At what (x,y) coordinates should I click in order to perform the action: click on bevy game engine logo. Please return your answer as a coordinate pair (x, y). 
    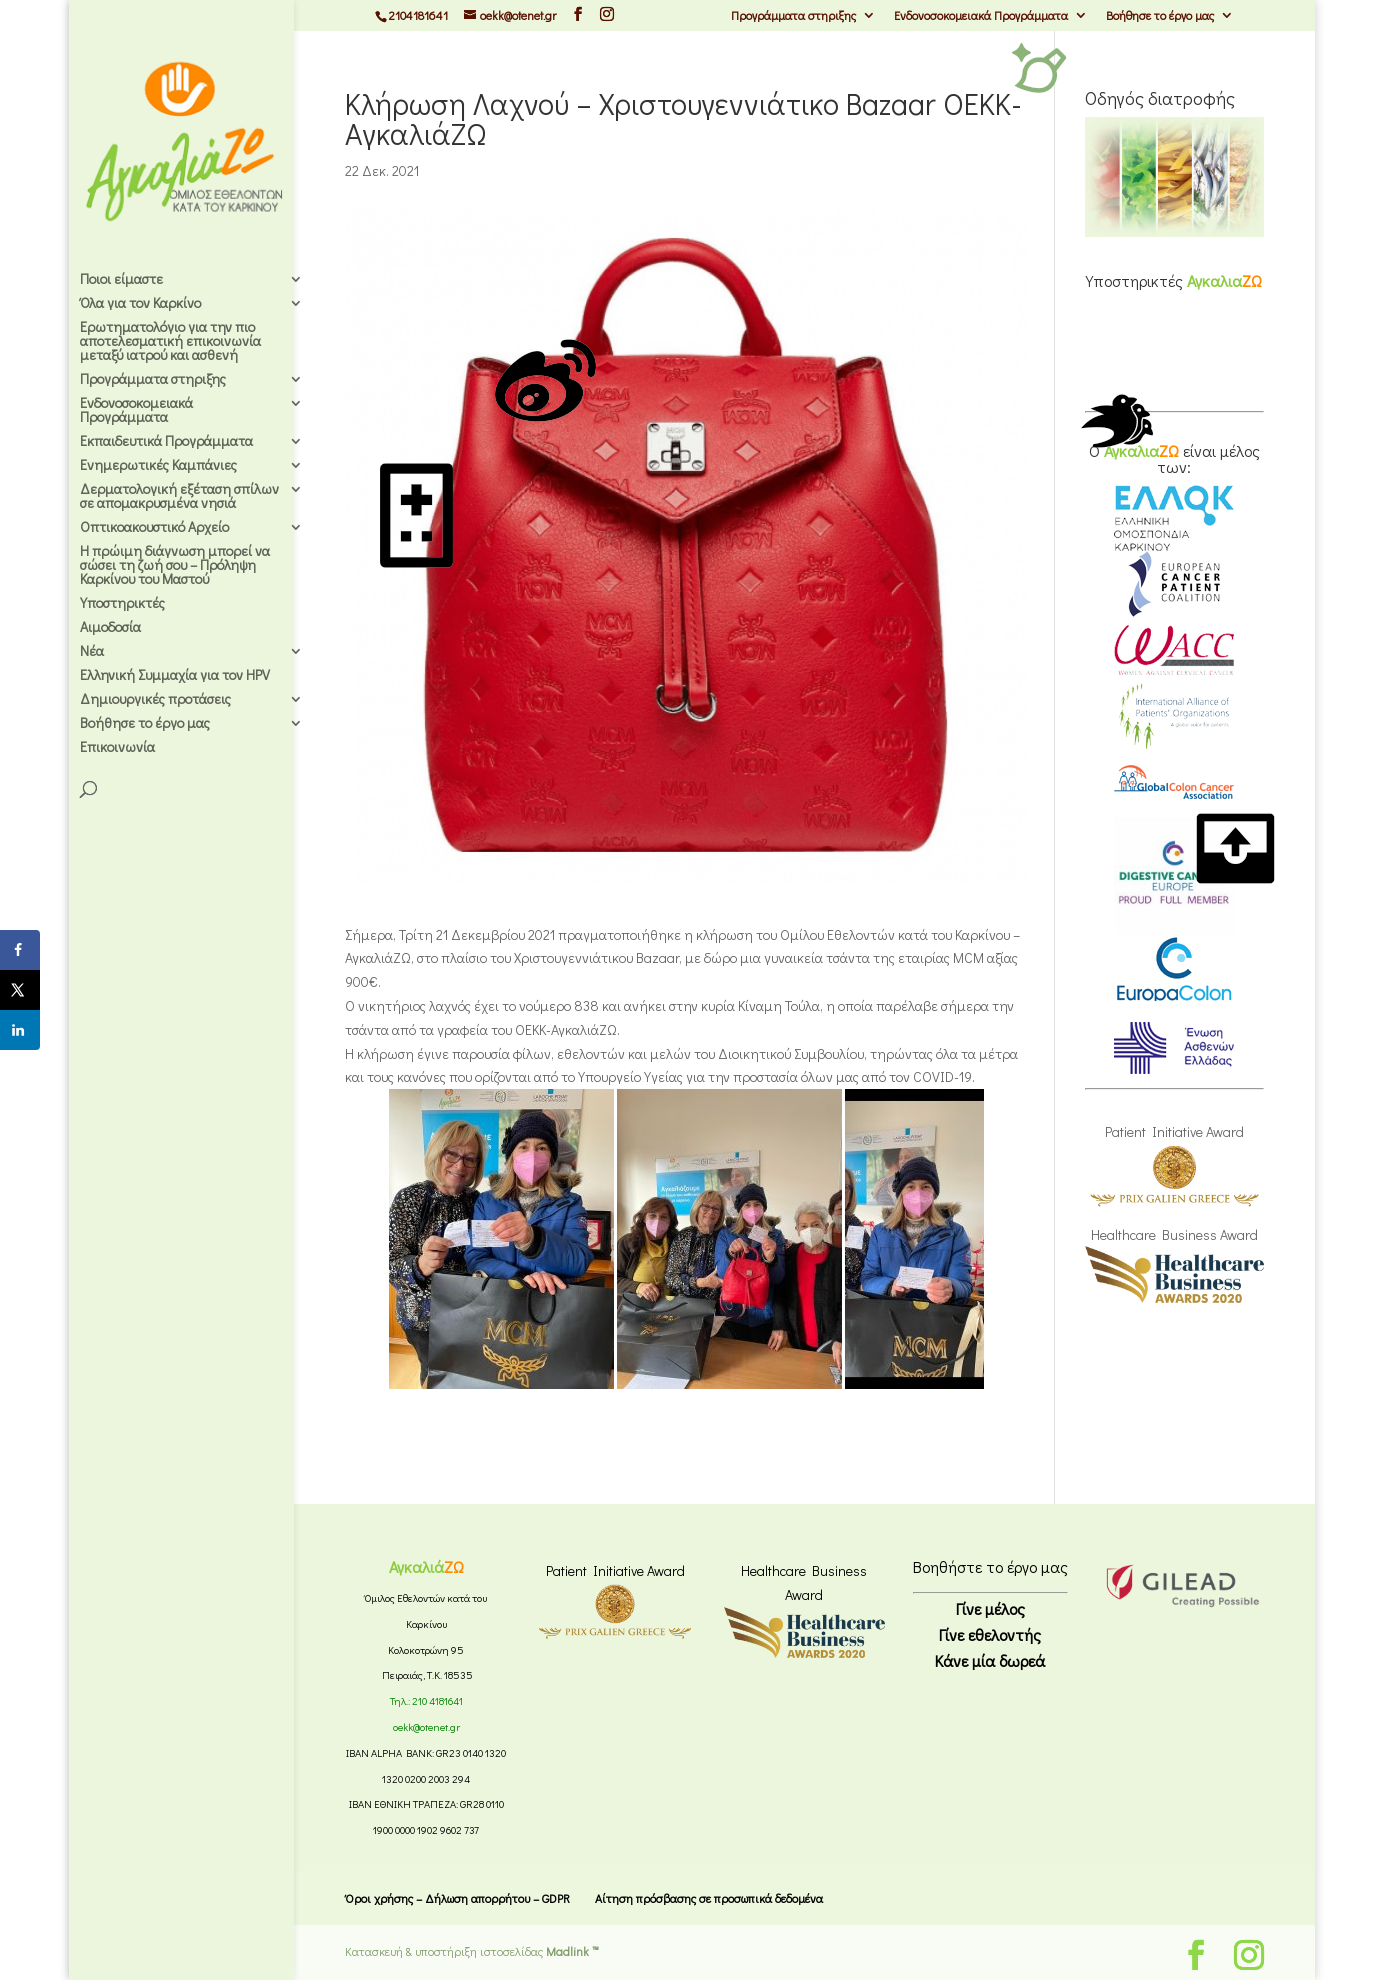
    Looking at the image, I should click on (1117, 421).